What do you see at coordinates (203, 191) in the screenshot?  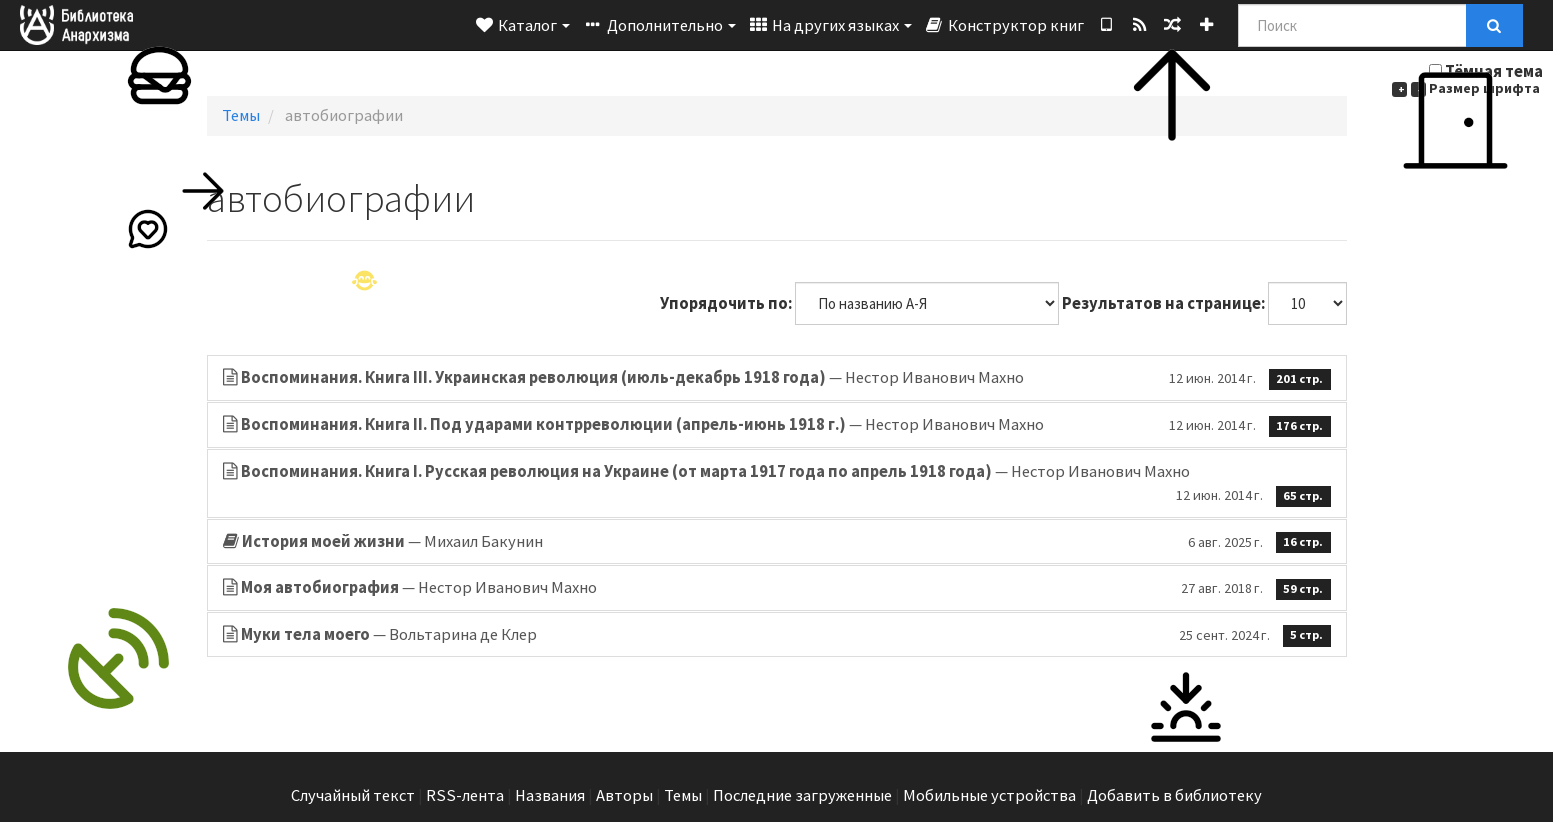 I see `navigate to the next item or page` at bounding box center [203, 191].